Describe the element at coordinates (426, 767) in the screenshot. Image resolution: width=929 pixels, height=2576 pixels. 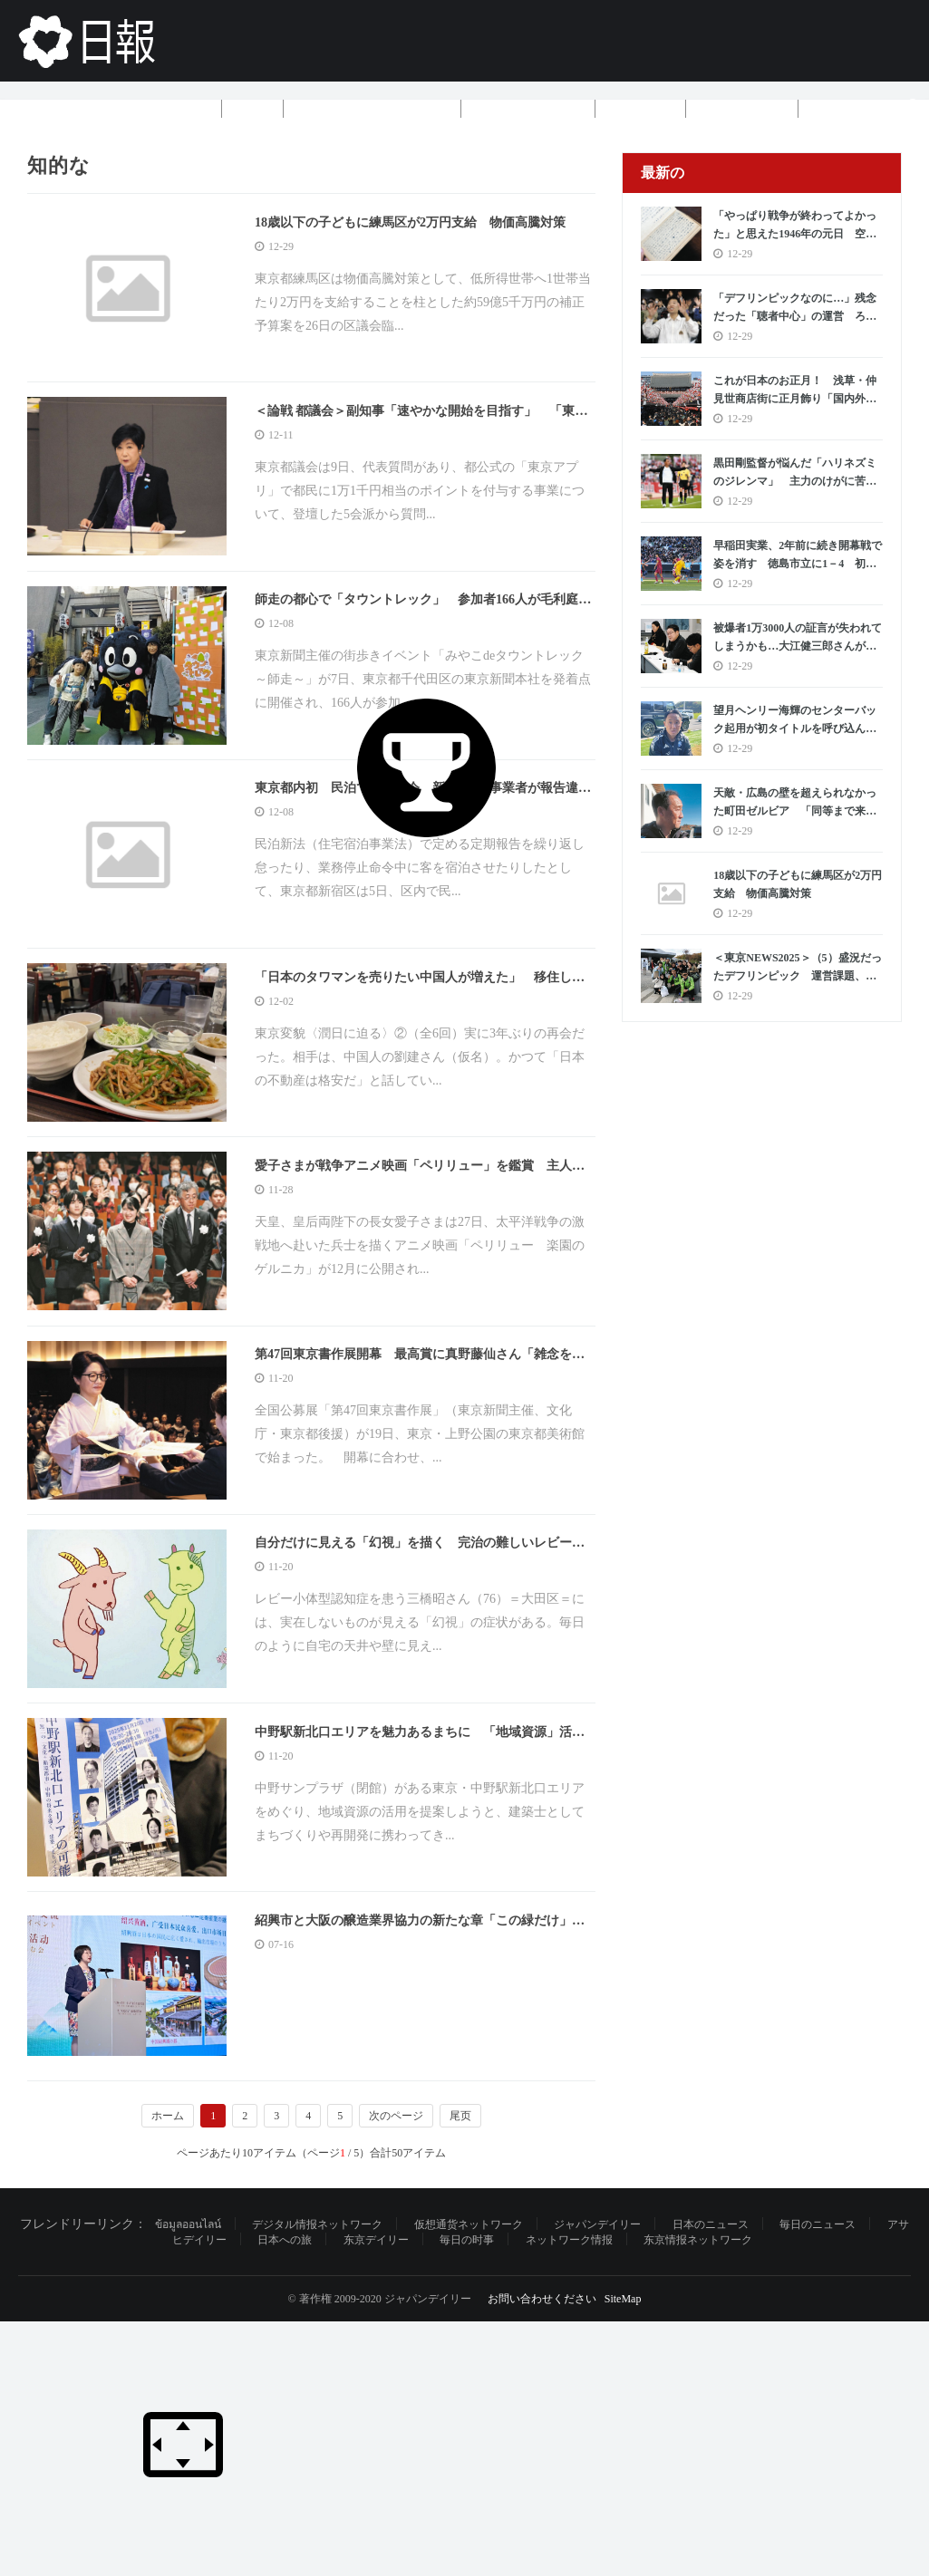
I see `view achievements or accomplishments in your feed` at that location.